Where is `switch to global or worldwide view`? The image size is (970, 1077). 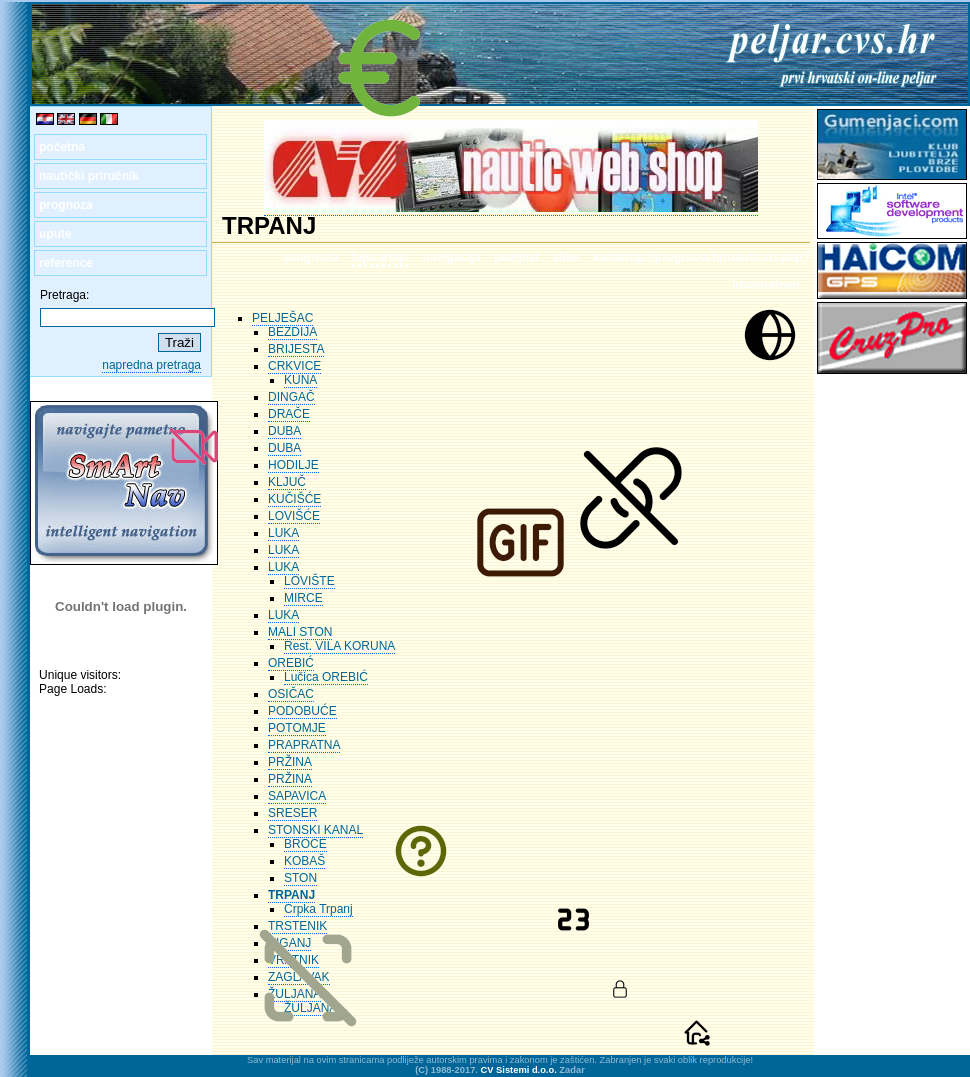 switch to global or worldwide view is located at coordinates (770, 335).